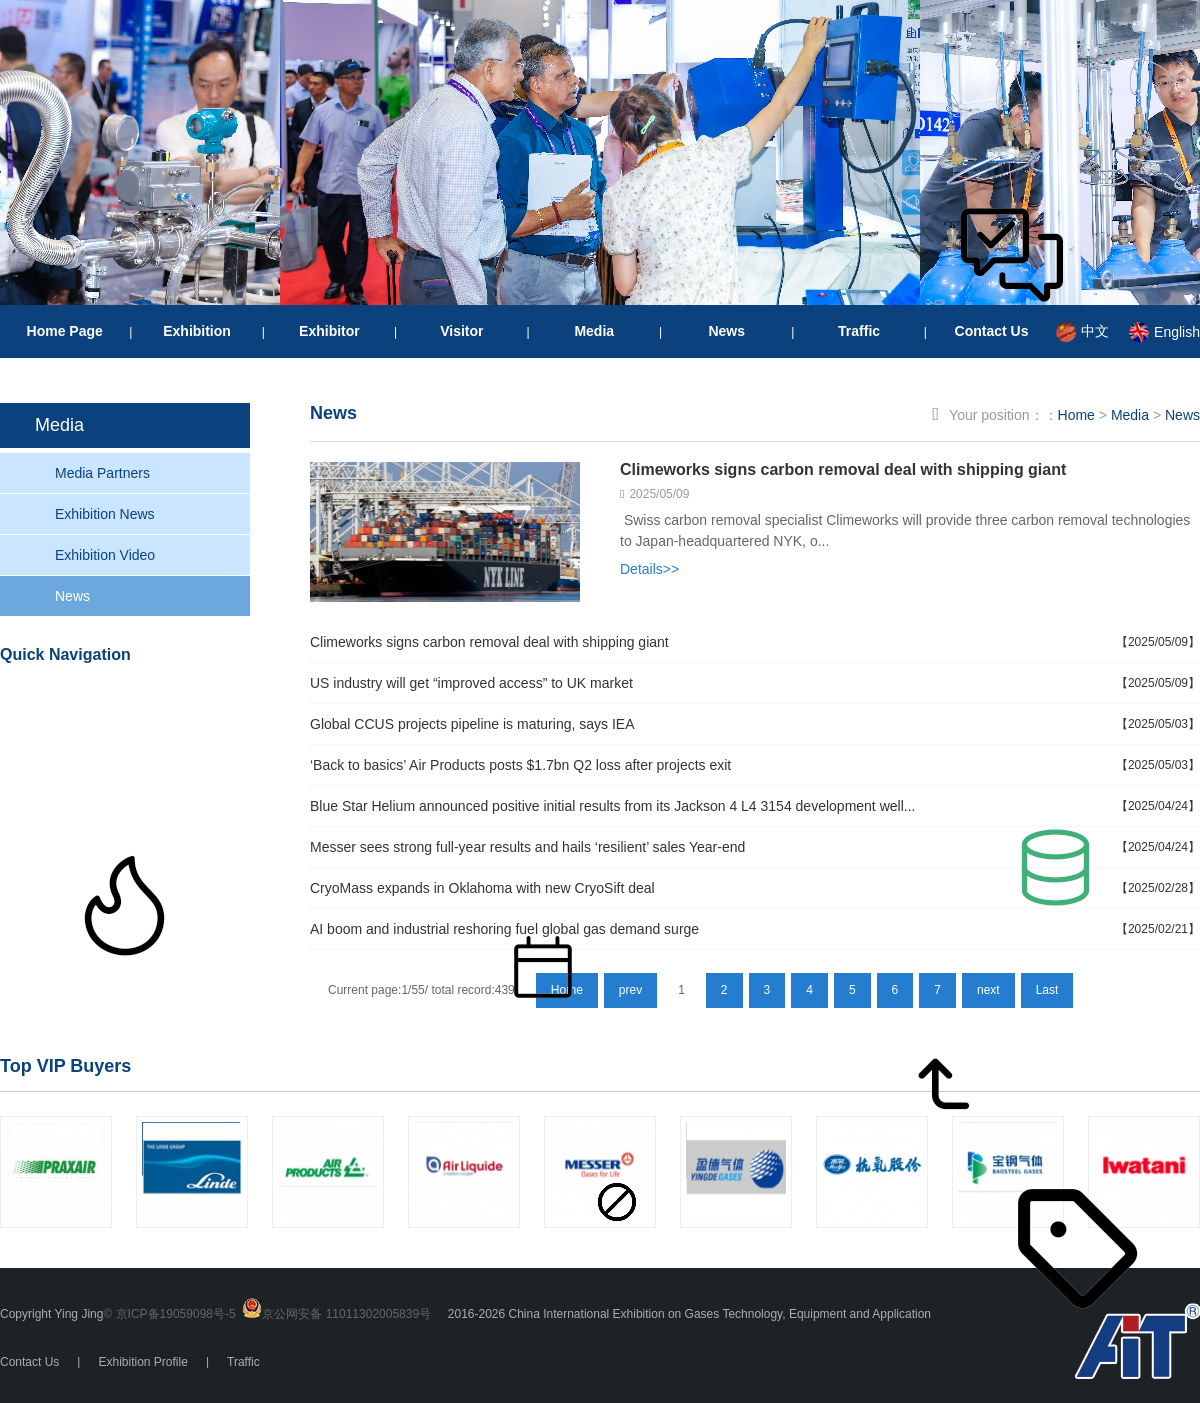 The image size is (1200, 1403). What do you see at coordinates (124, 905) in the screenshot?
I see `view hot or trending content` at bounding box center [124, 905].